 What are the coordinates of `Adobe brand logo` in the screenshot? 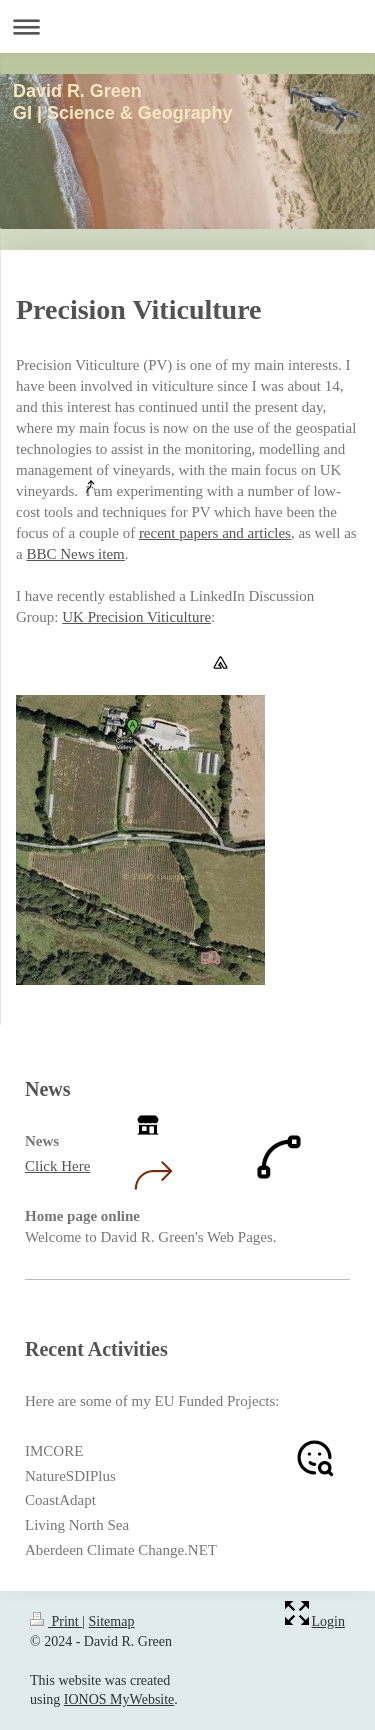 It's located at (220, 662).